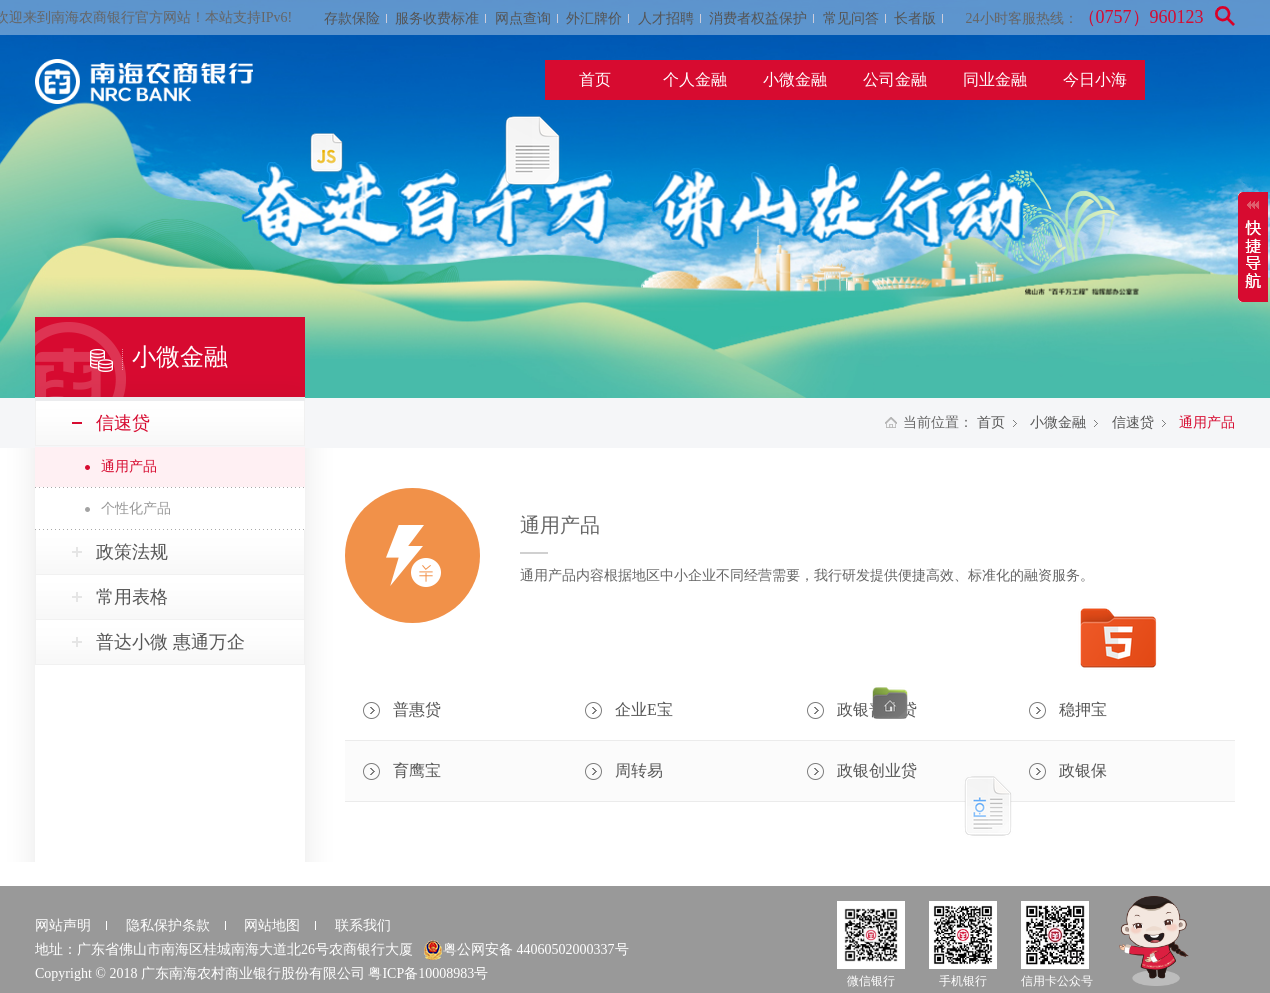 The height and width of the screenshot is (993, 1270). Describe the element at coordinates (890, 703) in the screenshot. I see `access your home folder` at that location.